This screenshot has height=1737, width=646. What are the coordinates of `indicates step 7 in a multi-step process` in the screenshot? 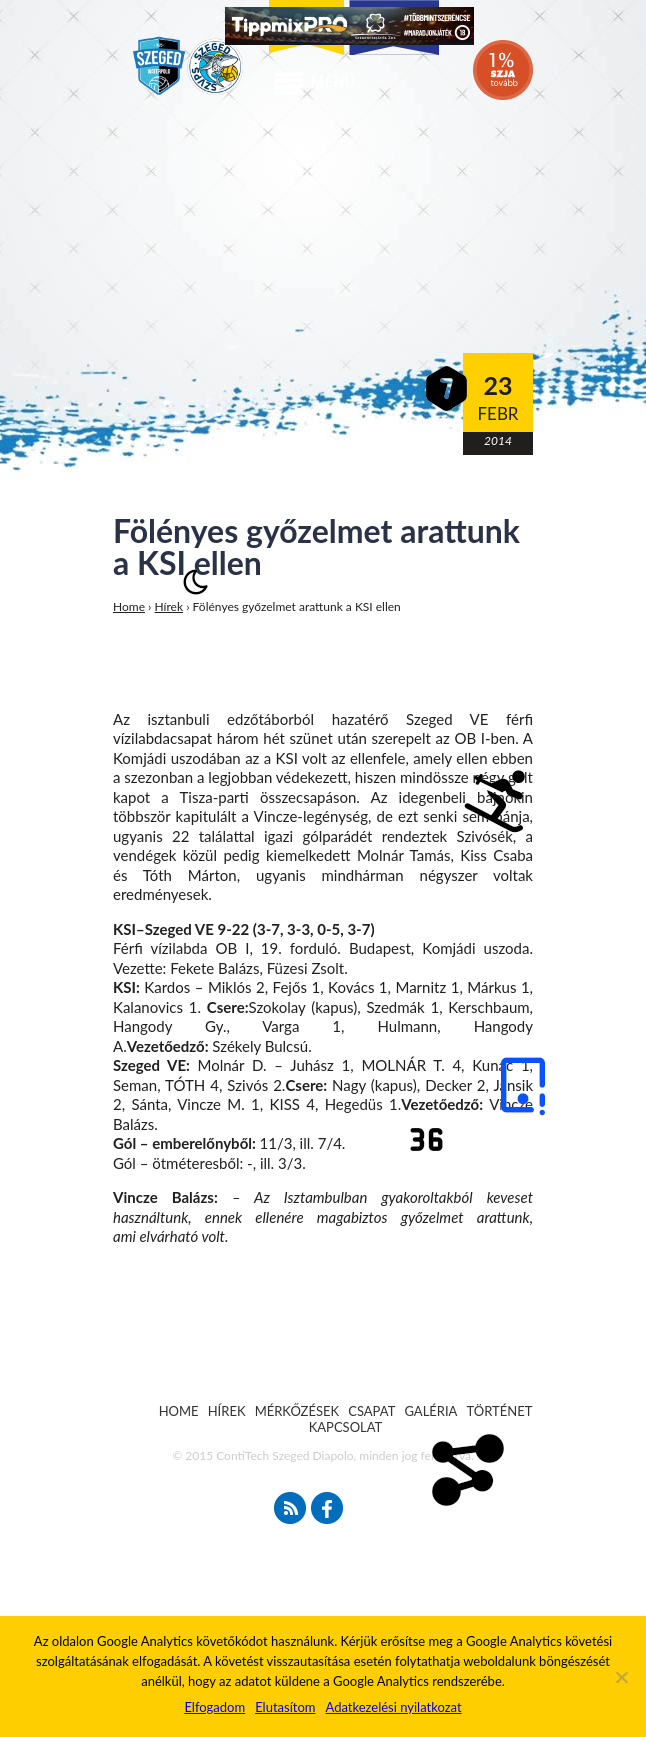 It's located at (446, 388).